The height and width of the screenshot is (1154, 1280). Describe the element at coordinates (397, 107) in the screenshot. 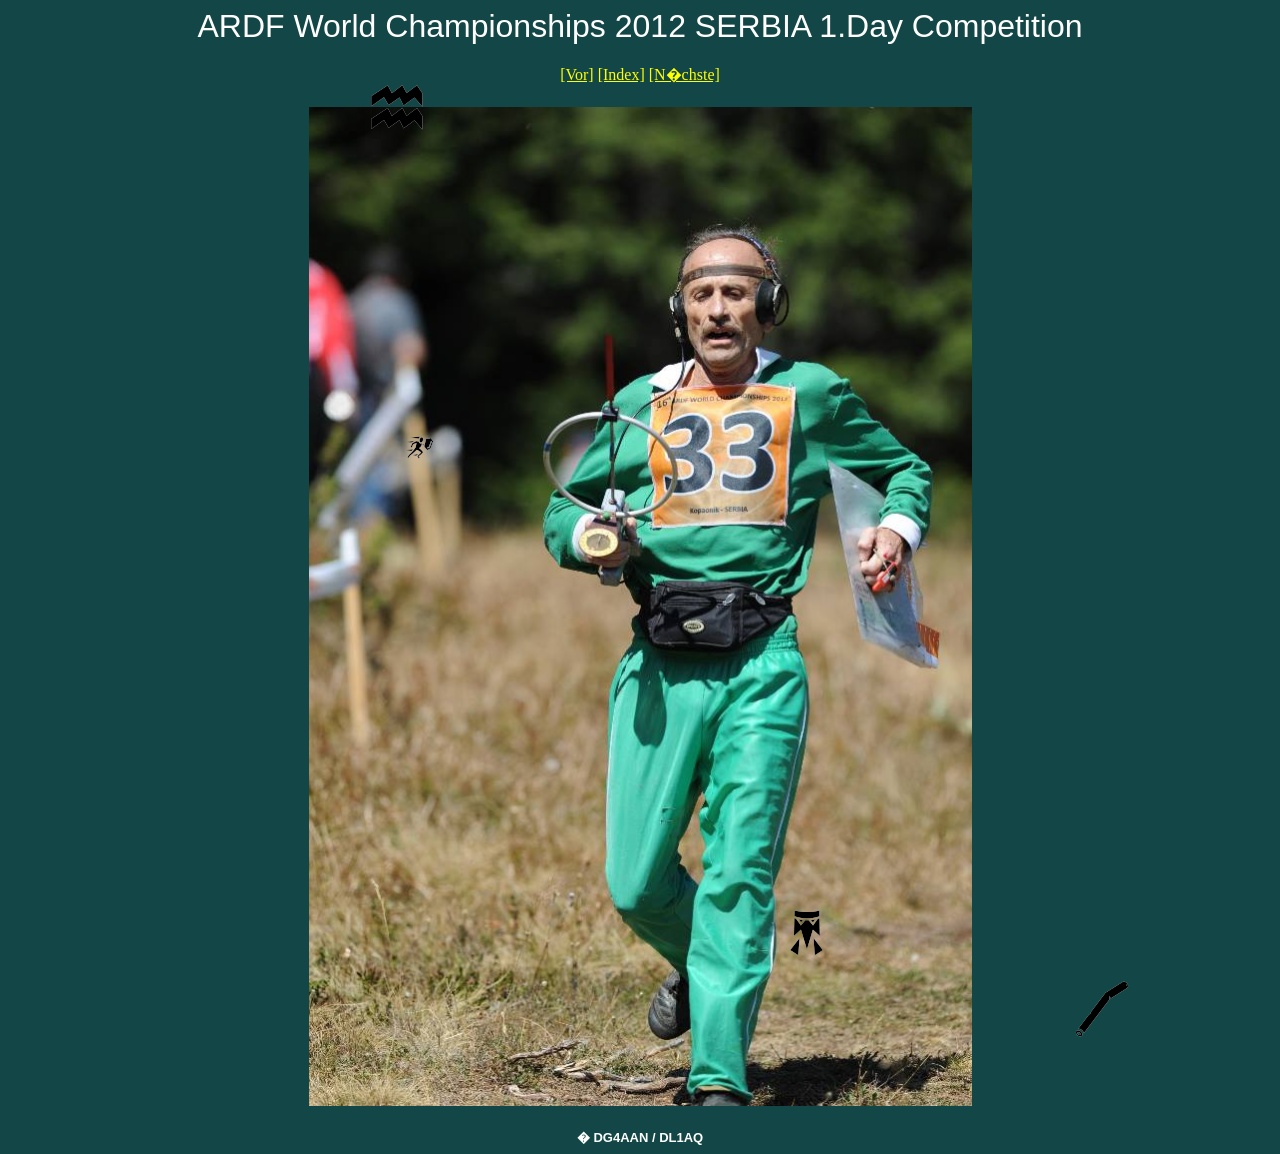

I see `aquarius zodiac sign indicator` at that location.